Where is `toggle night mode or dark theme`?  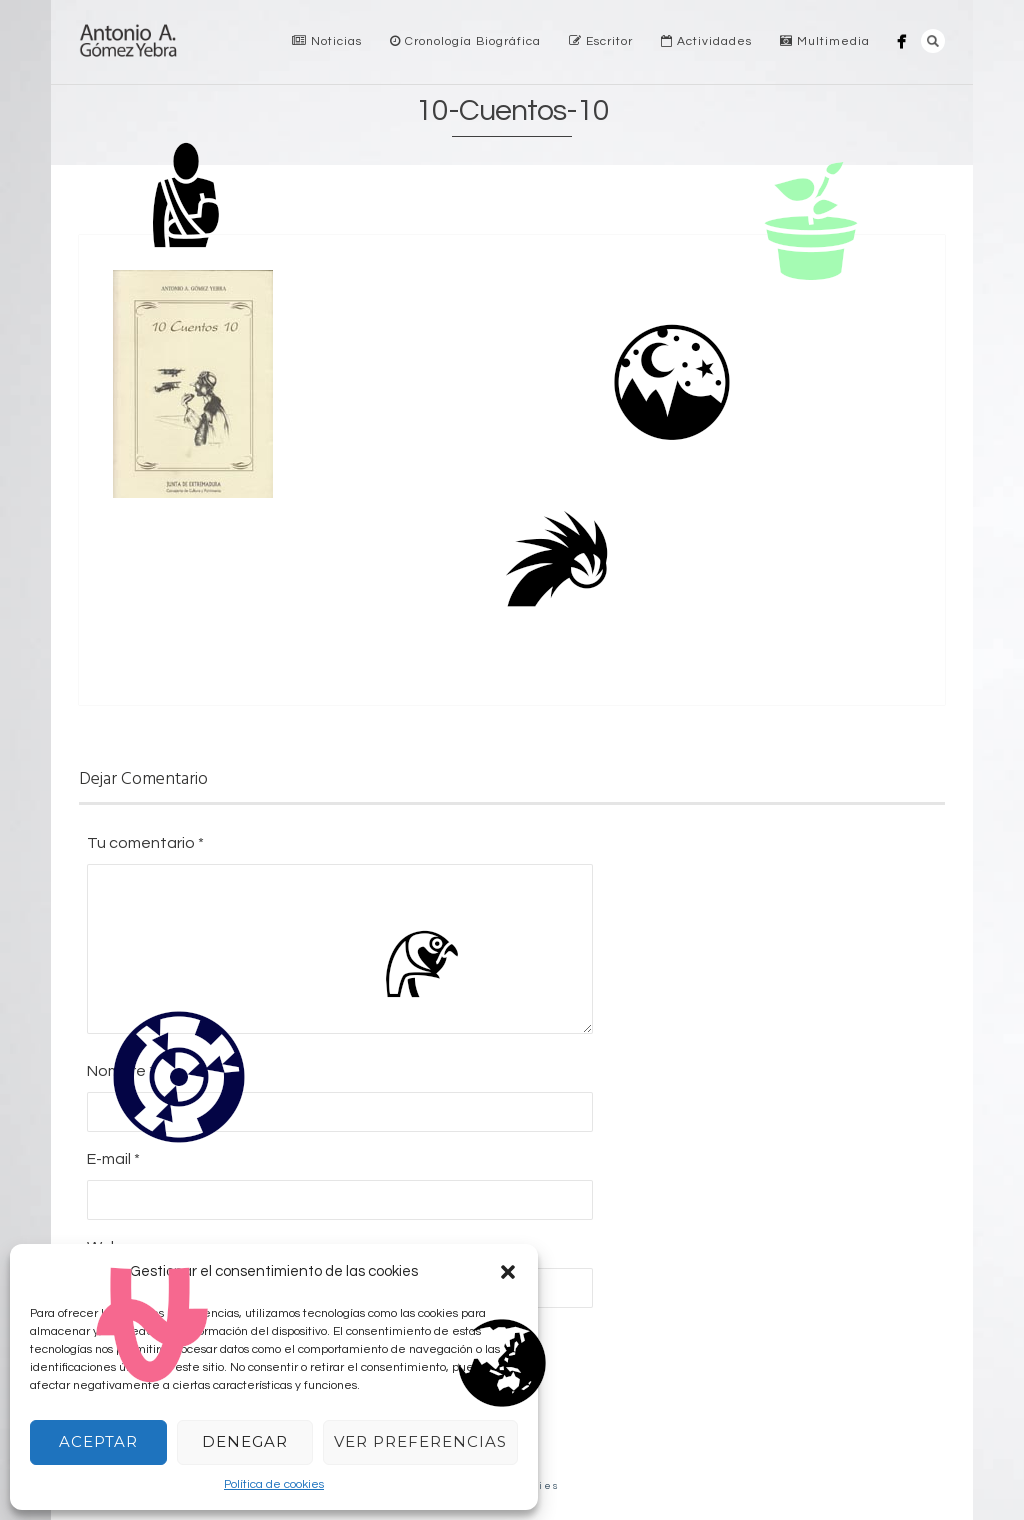
toggle night mode or dark theme is located at coordinates (672, 382).